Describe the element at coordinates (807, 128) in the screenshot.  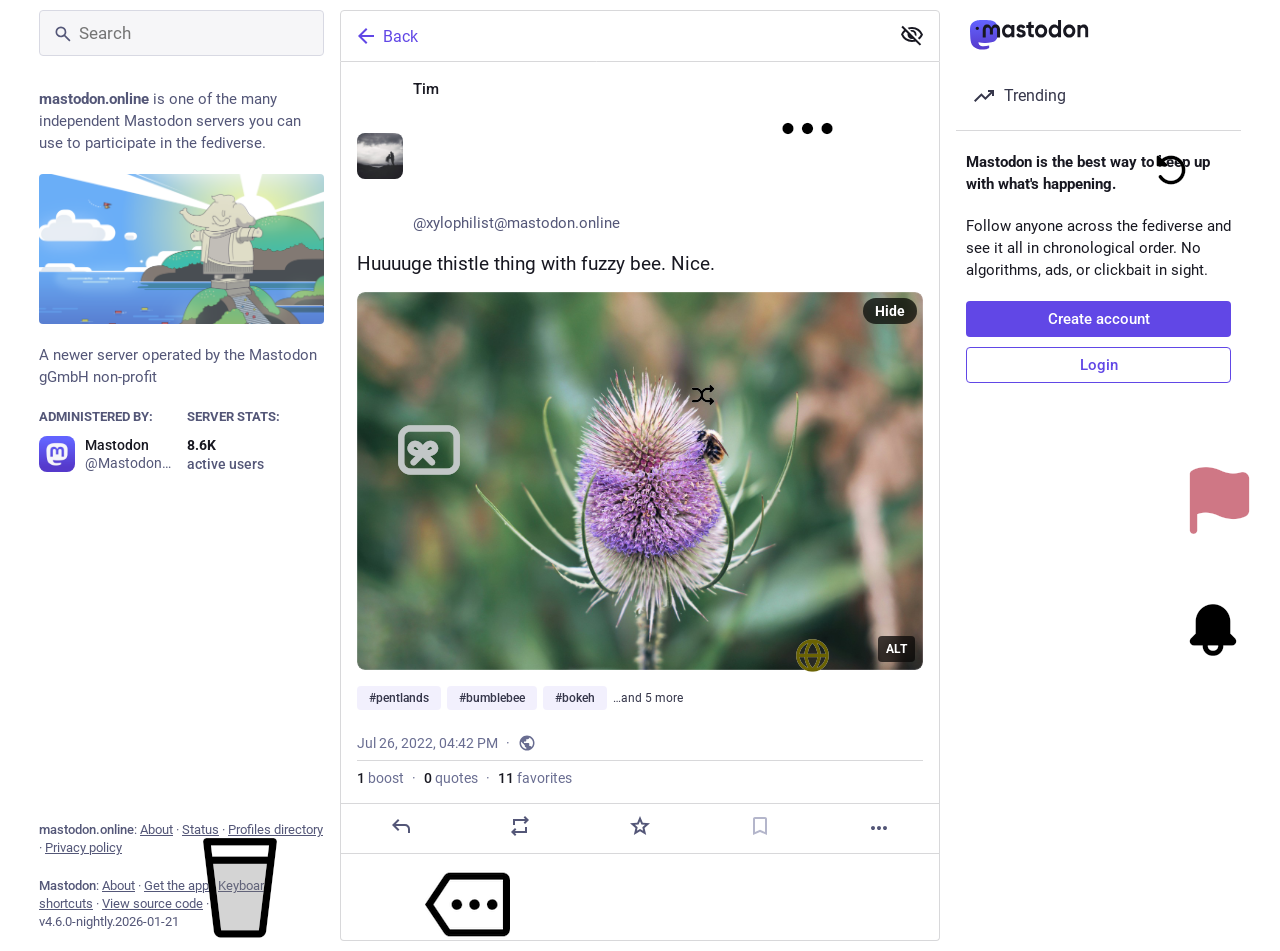
I see `access more options or actions` at that location.